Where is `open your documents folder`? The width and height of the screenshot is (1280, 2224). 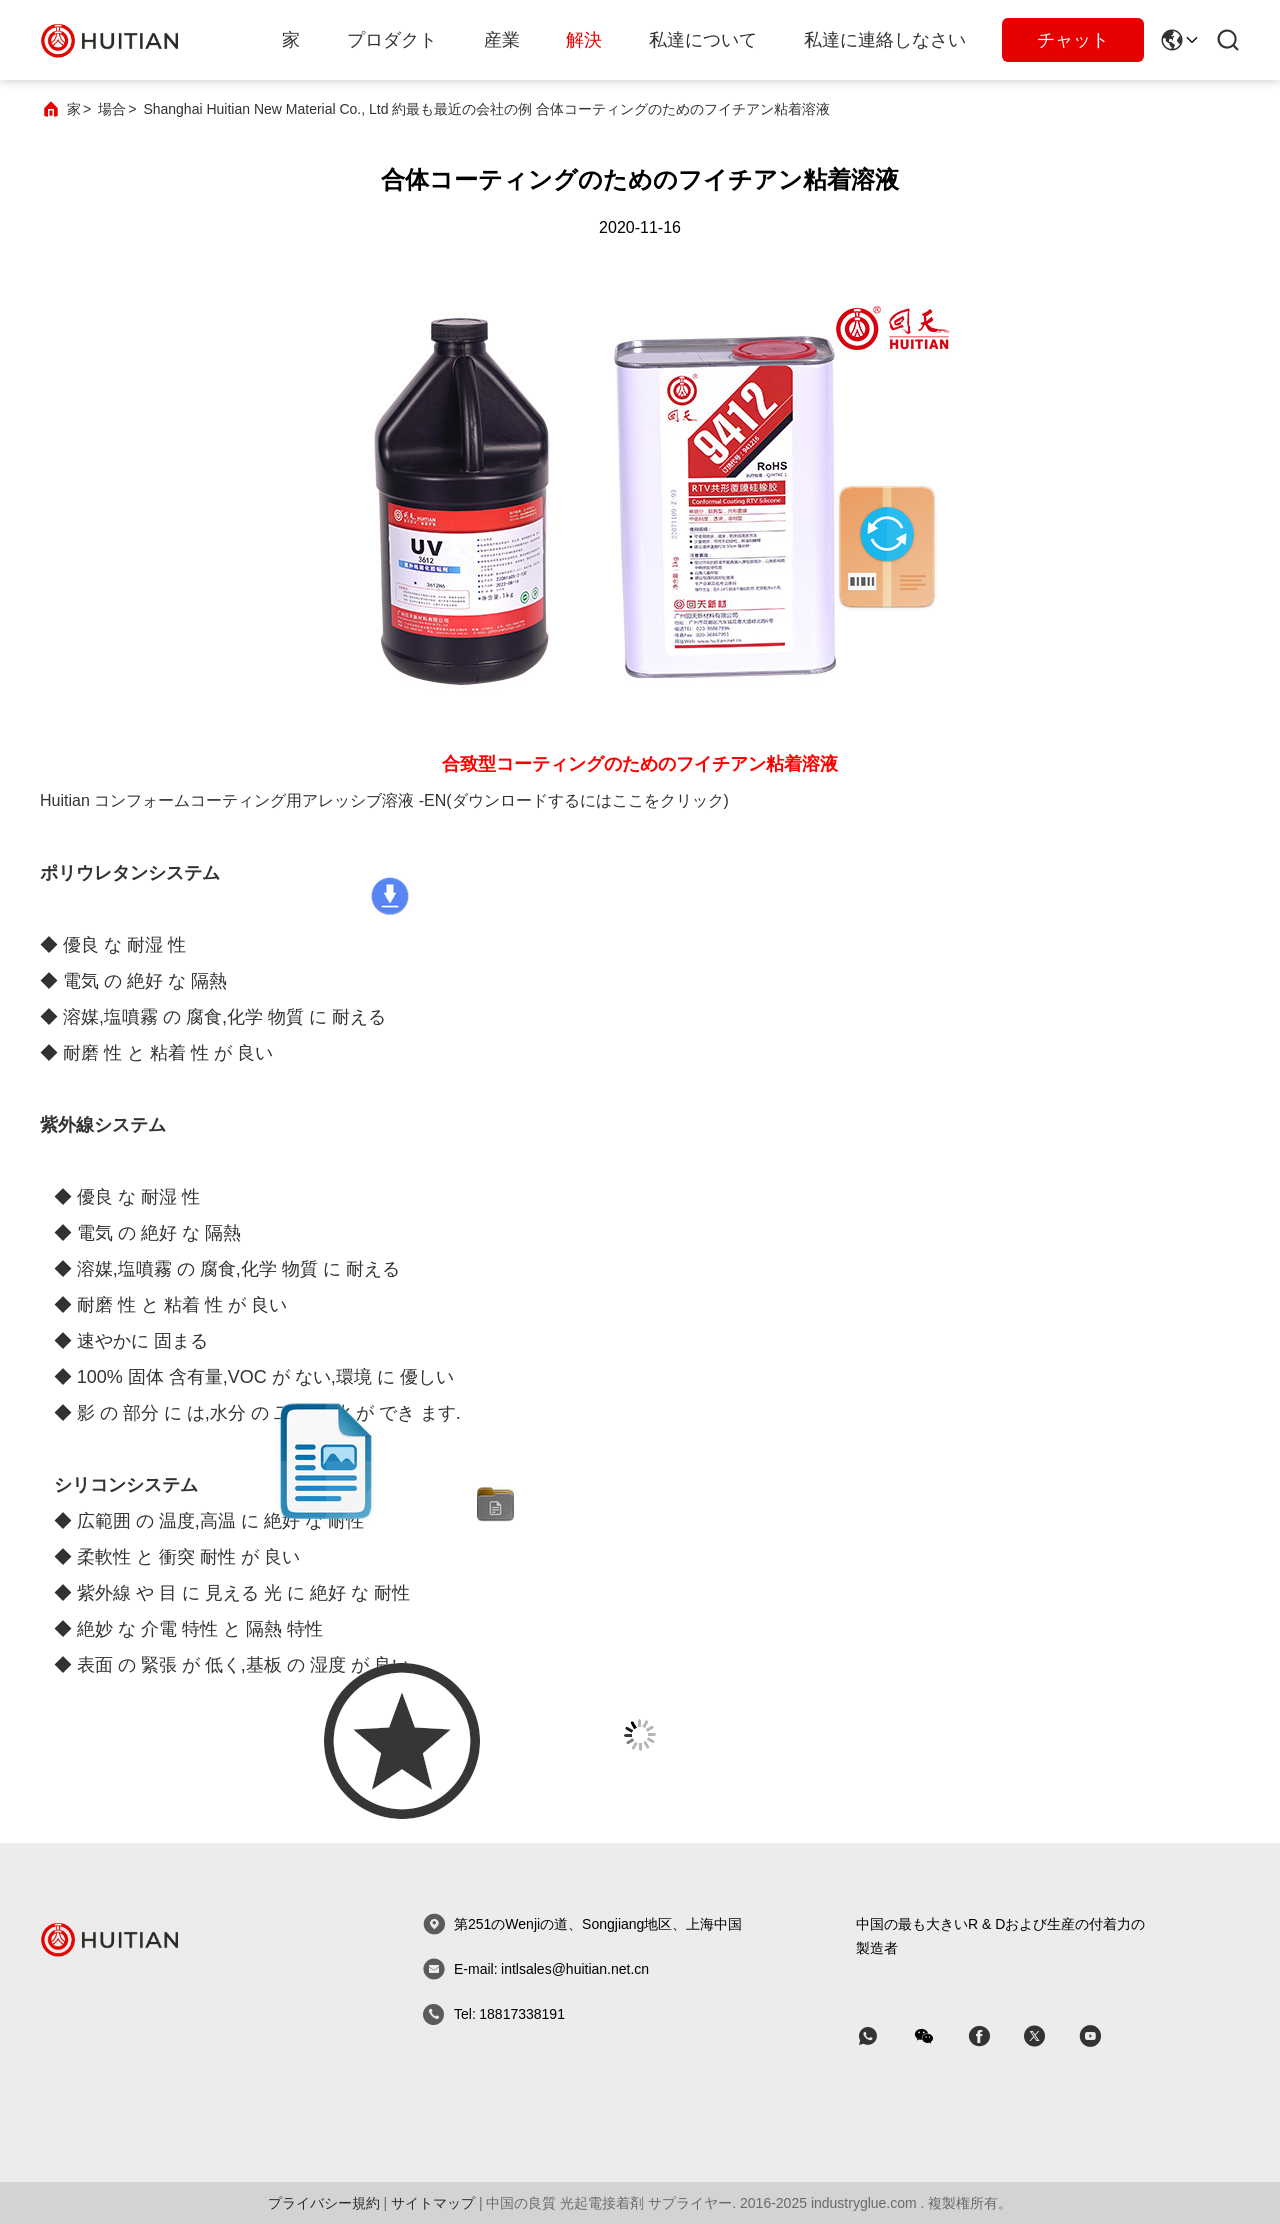
open your documents folder is located at coordinates (495, 1503).